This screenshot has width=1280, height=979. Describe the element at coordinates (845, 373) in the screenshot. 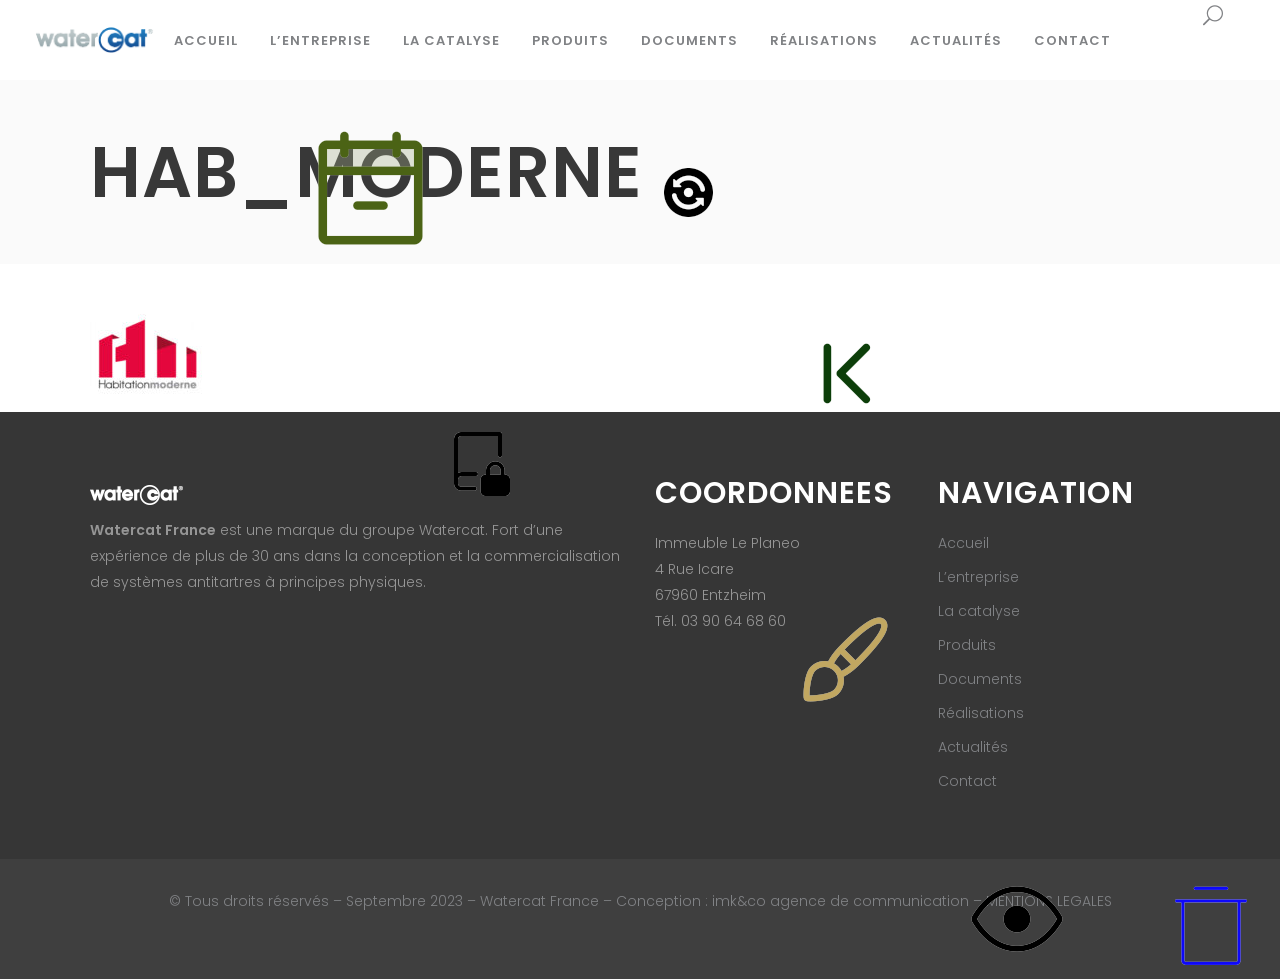

I see `navigate to the beginning or first item` at that location.